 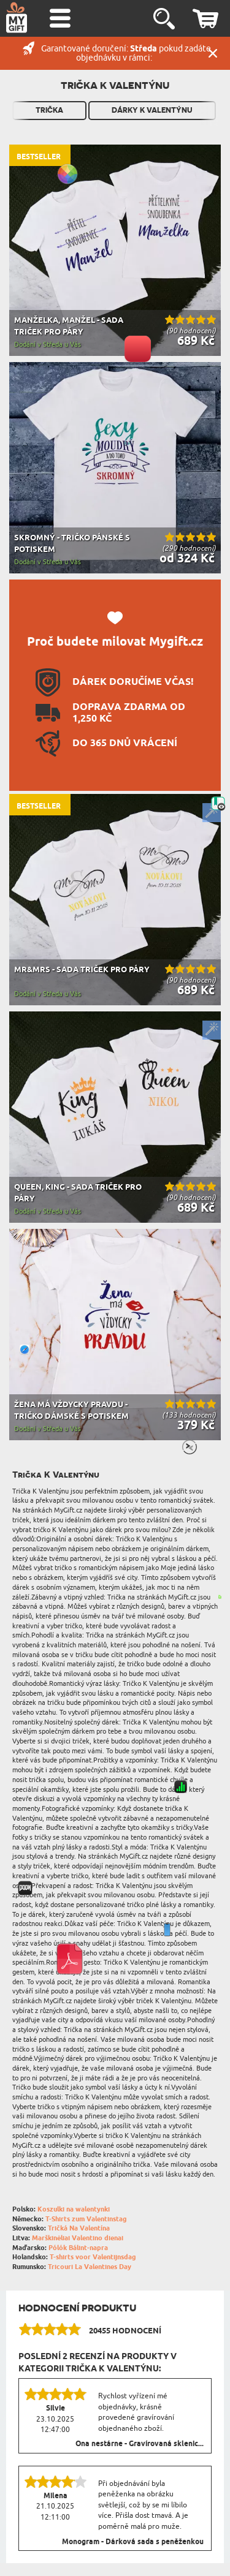 I want to click on a browser or app extension file, so click(x=223, y=1596).